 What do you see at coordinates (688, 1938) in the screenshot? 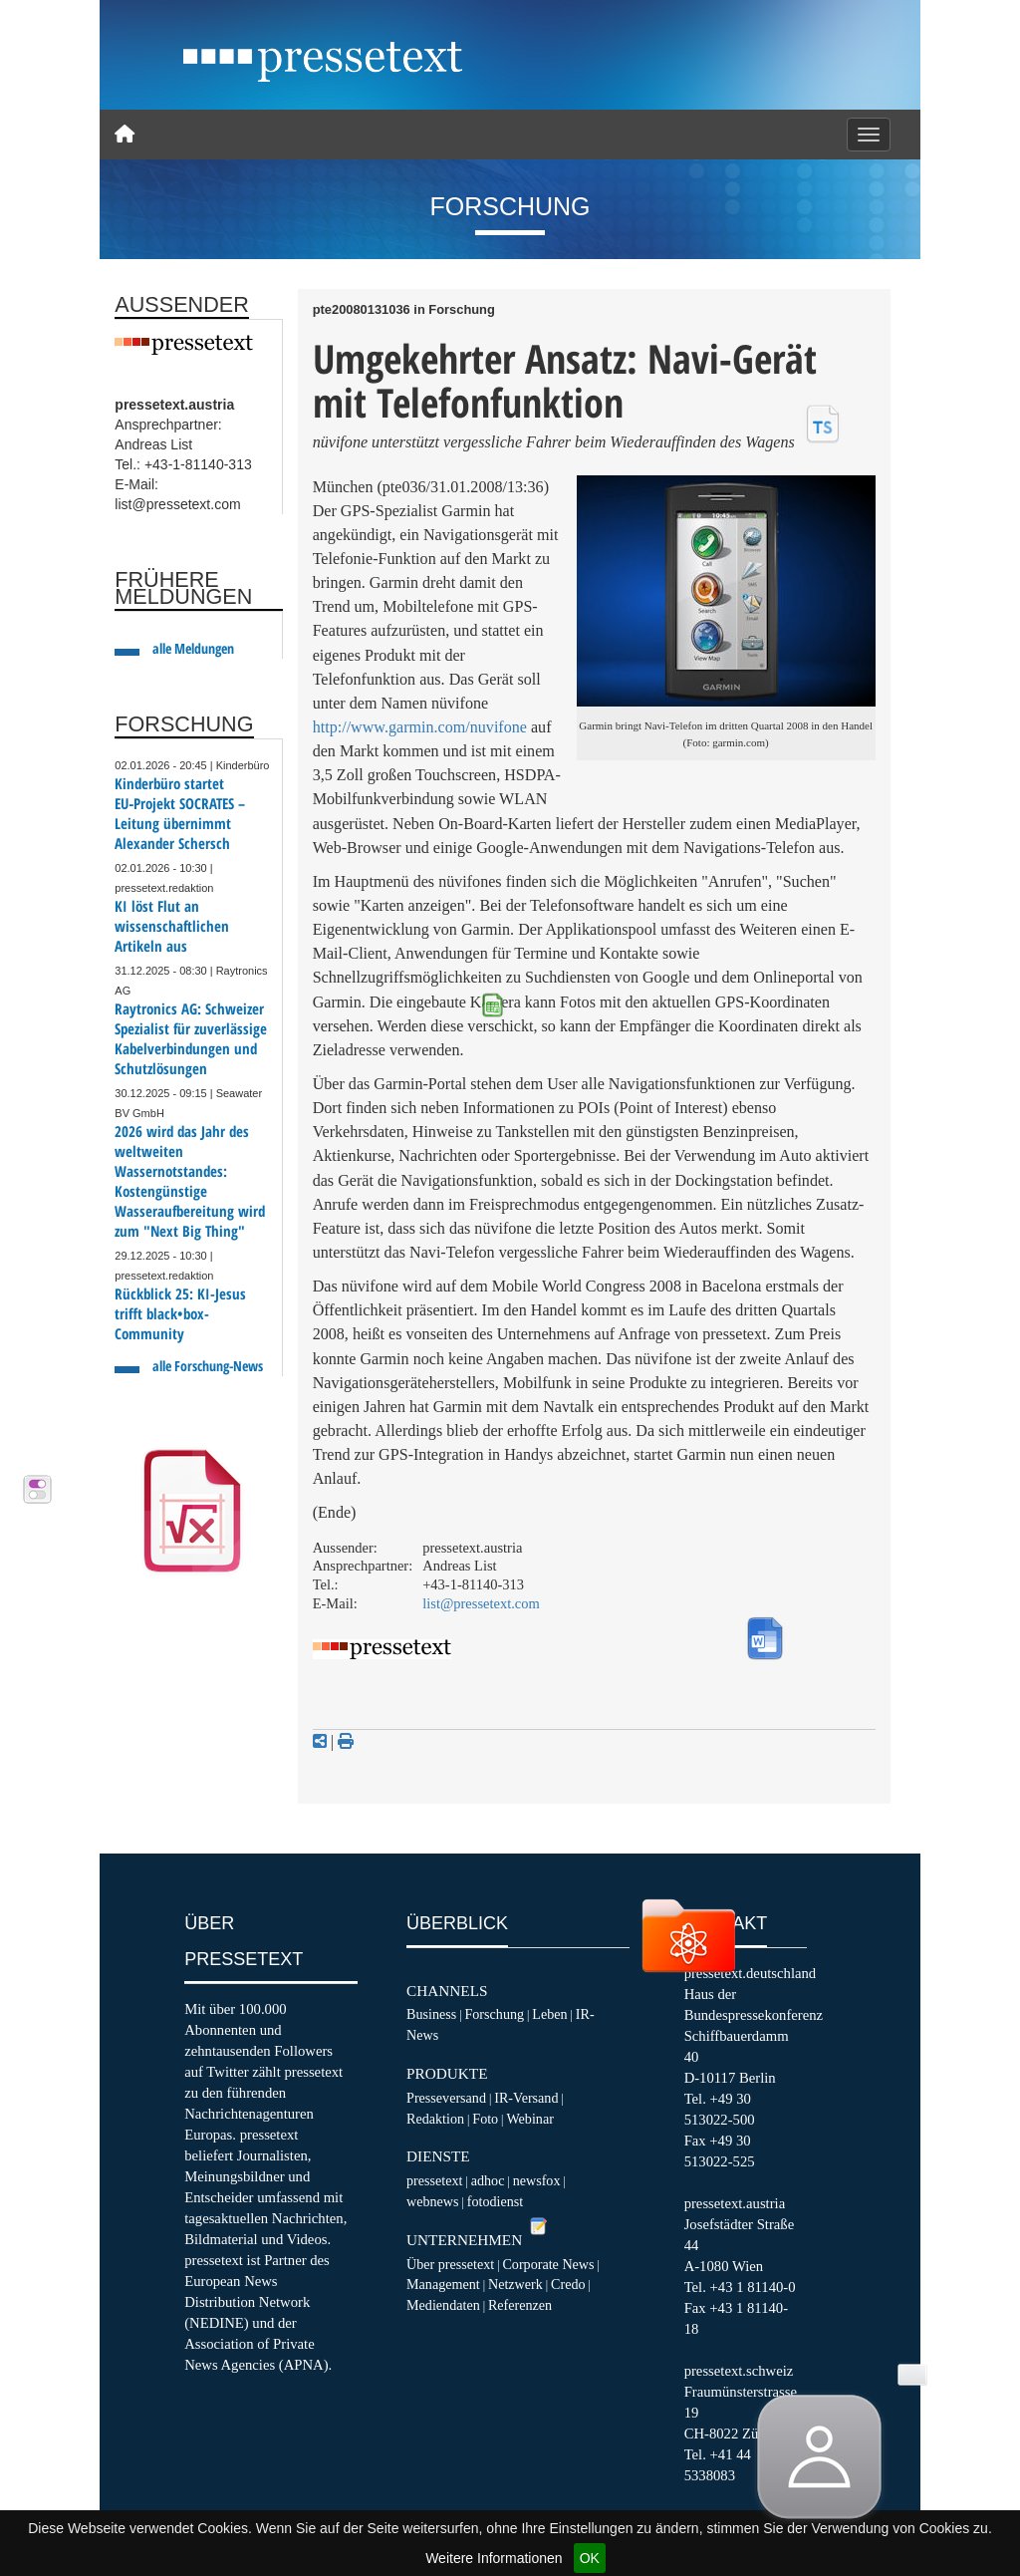
I see `open physics course materials folder` at bounding box center [688, 1938].